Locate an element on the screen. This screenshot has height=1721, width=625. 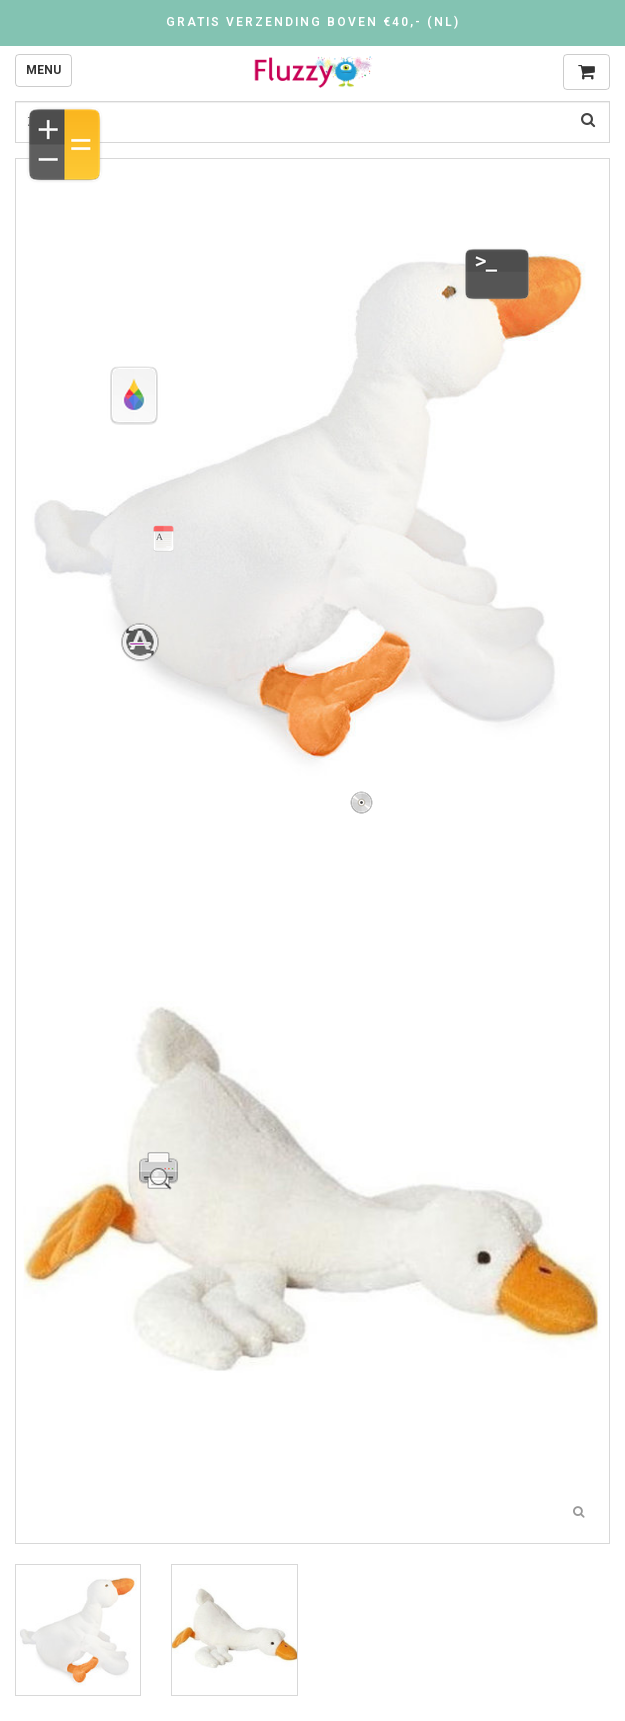
open the gnome books e-reader application is located at coordinates (163, 538).